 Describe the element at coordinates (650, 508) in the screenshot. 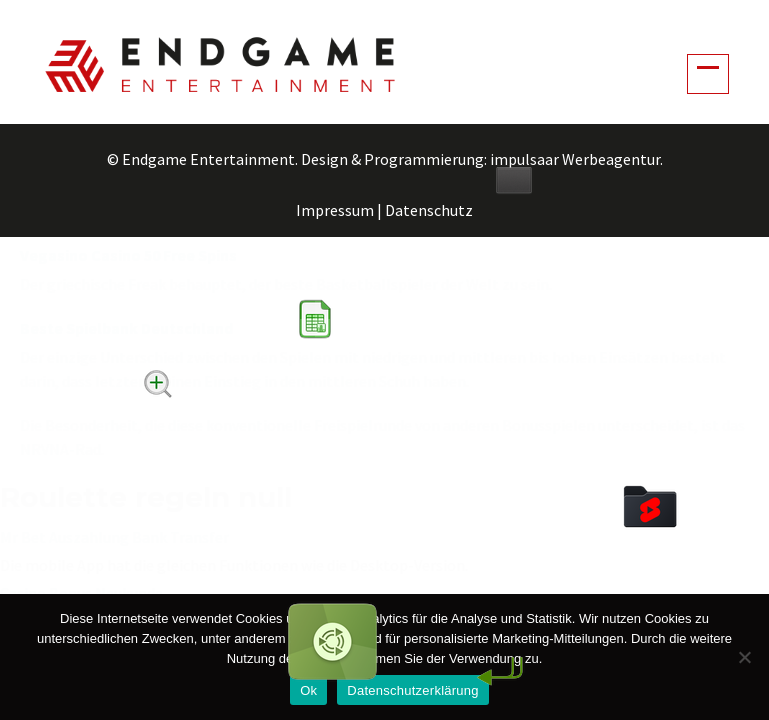

I see `open folder containing youtube shorts downloads` at that location.